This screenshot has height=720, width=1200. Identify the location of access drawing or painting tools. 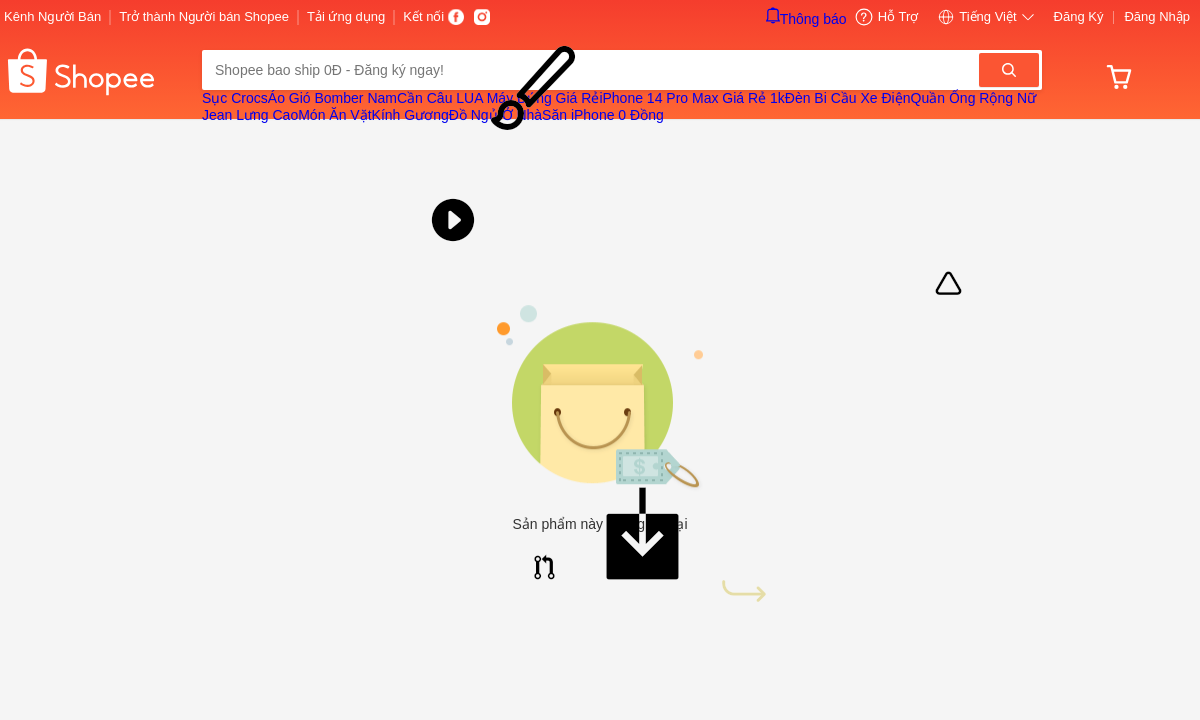
(533, 88).